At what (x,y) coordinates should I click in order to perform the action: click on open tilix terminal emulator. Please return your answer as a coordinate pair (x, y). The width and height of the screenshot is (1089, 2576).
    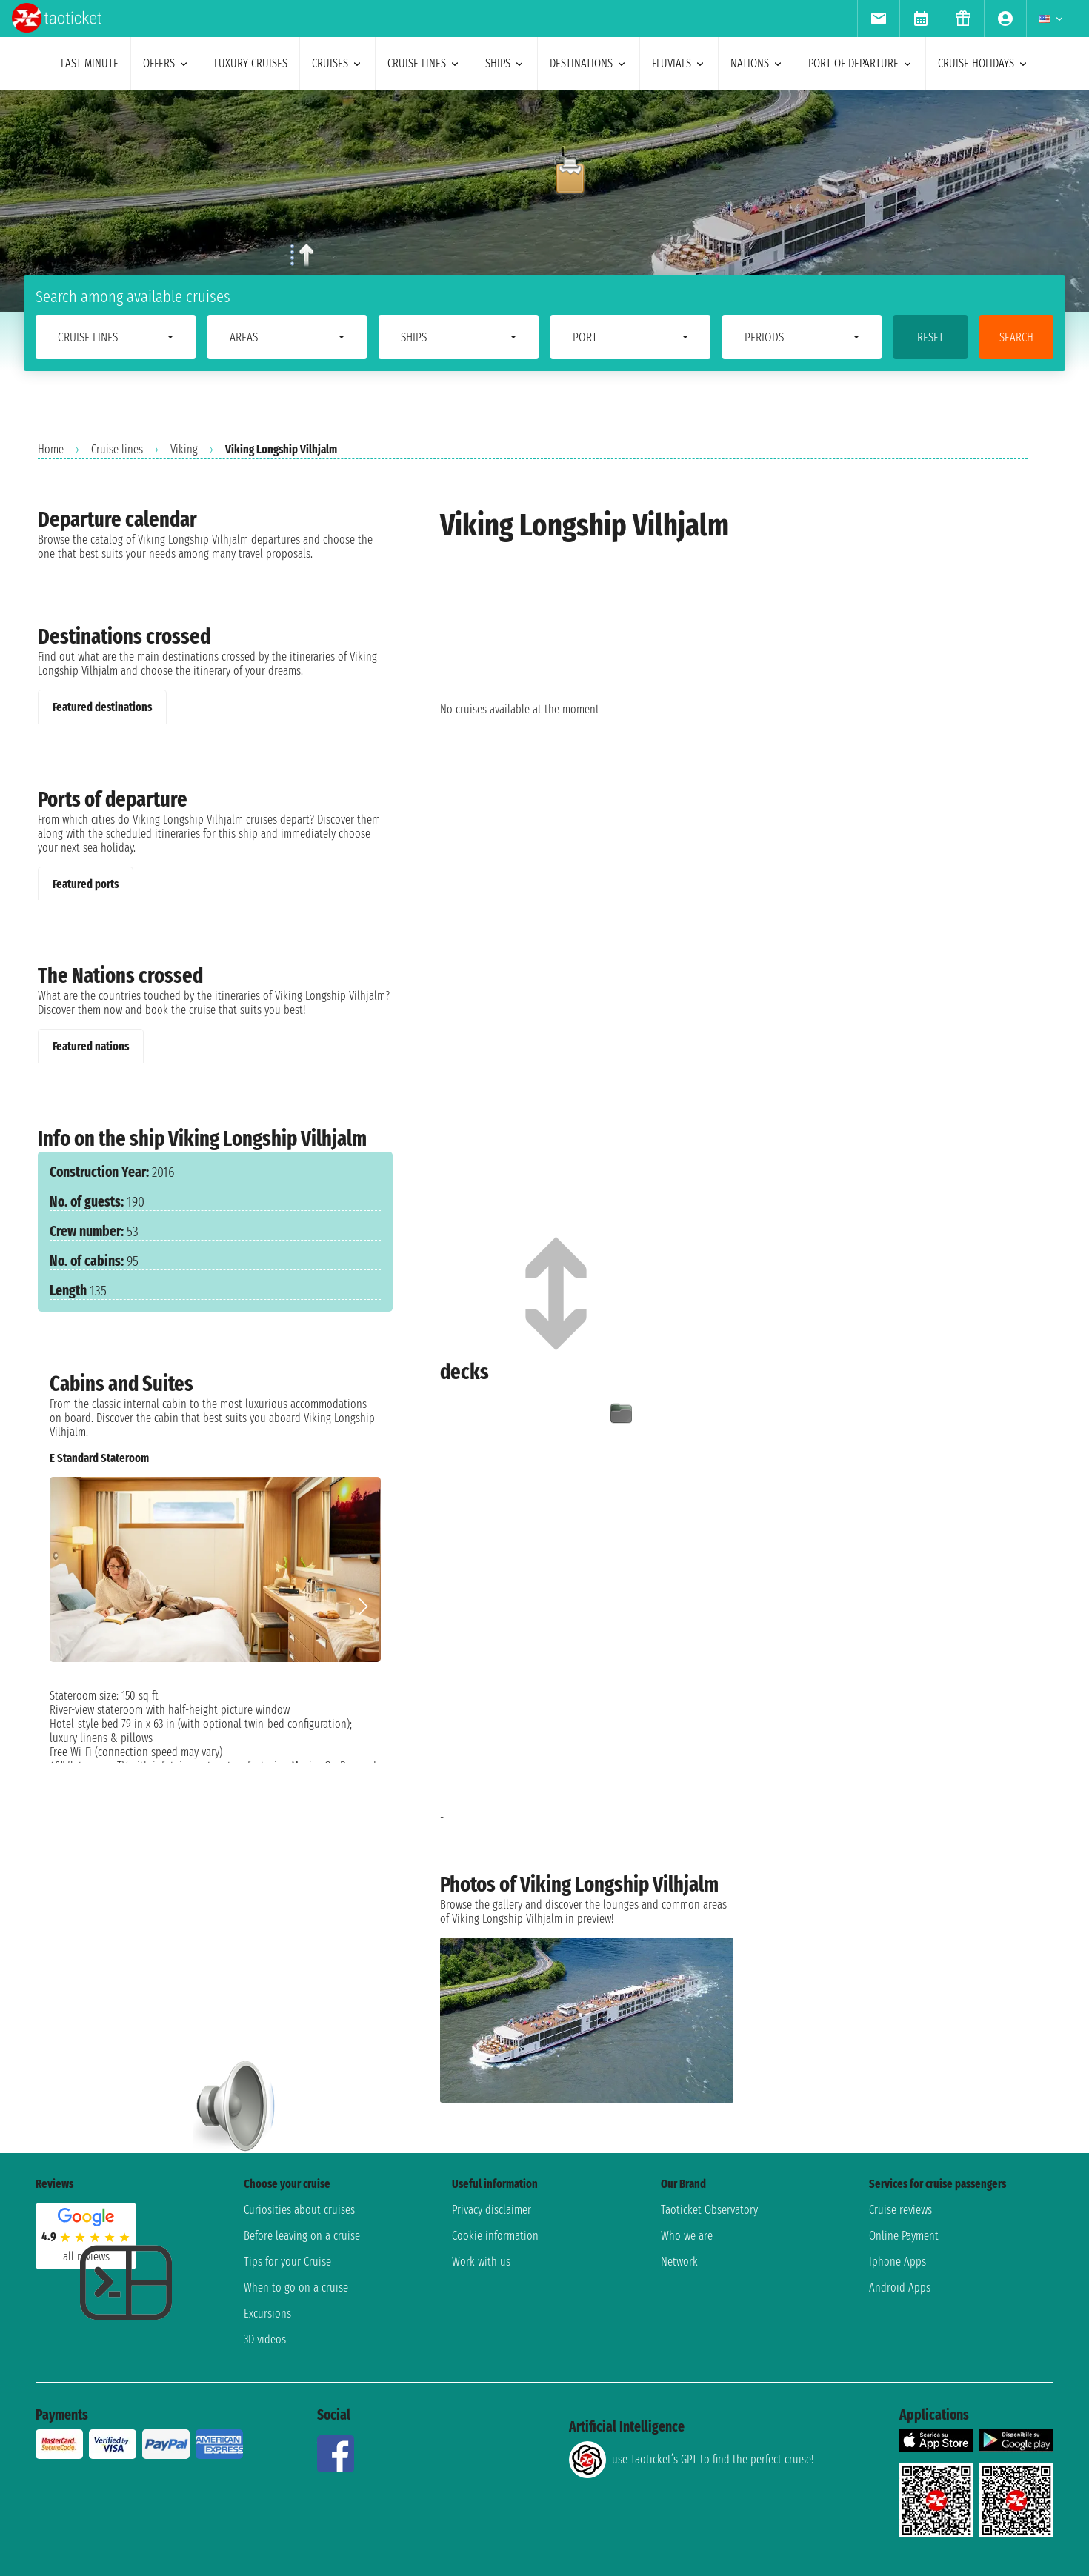
    Looking at the image, I should click on (126, 2280).